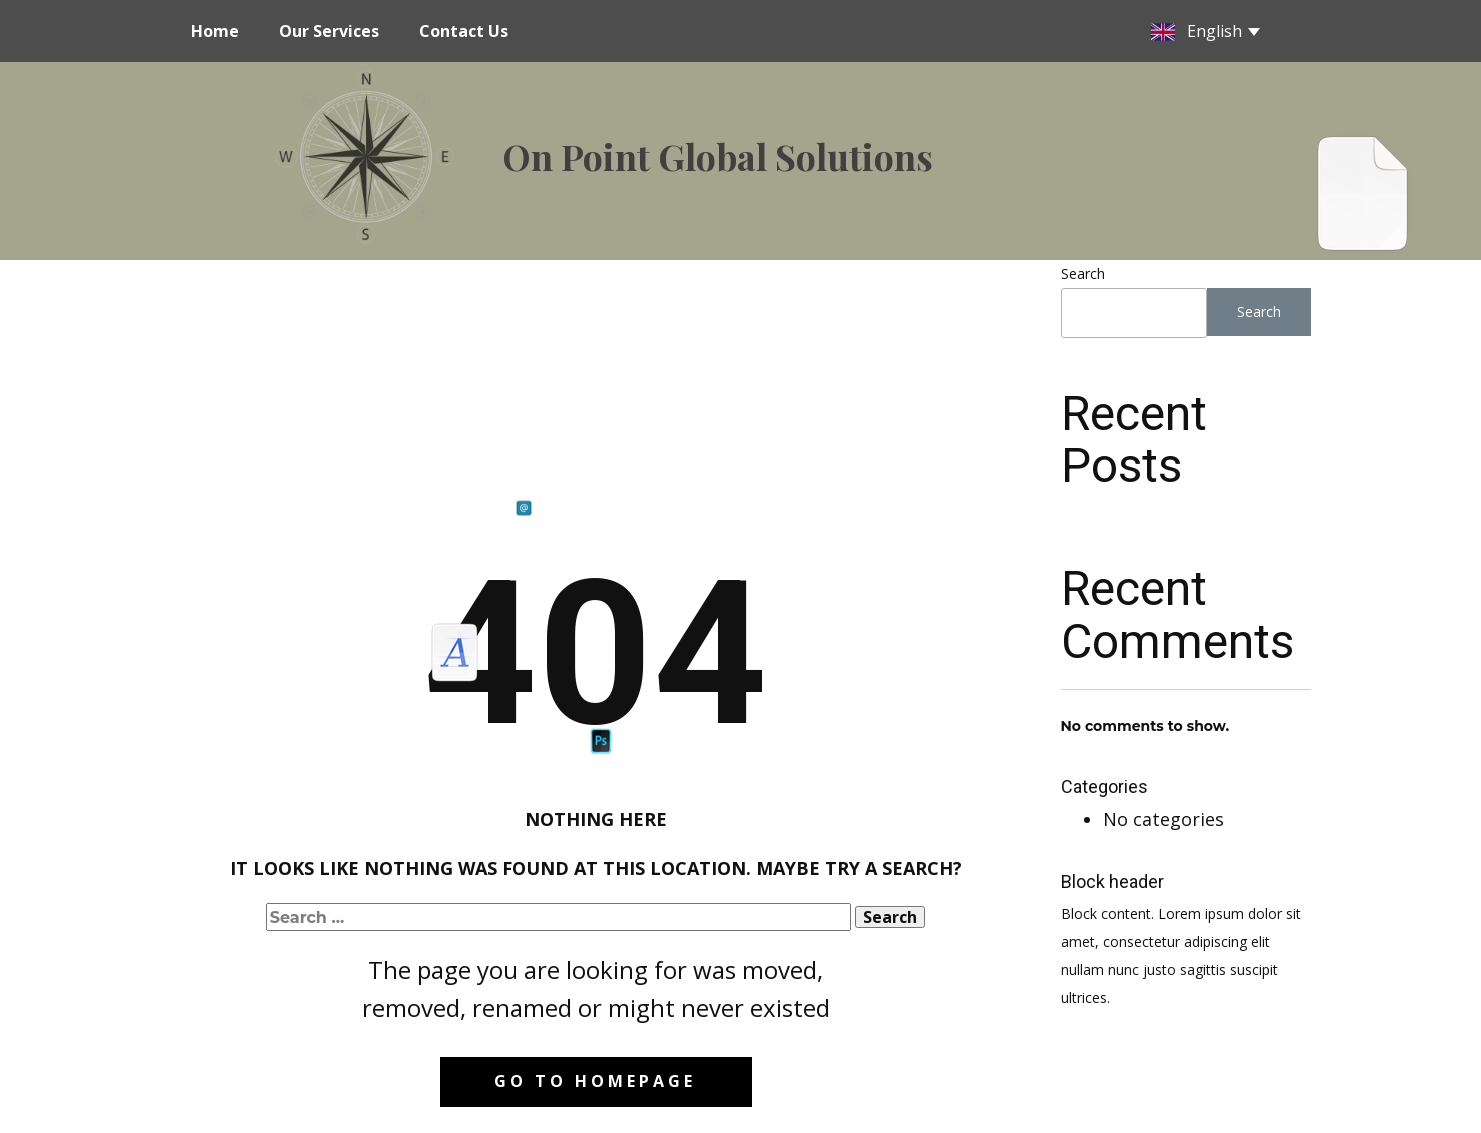 The height and width of the screenshot is (1133, 1481). I want to click on access online accounts settings, so click(524, 508).